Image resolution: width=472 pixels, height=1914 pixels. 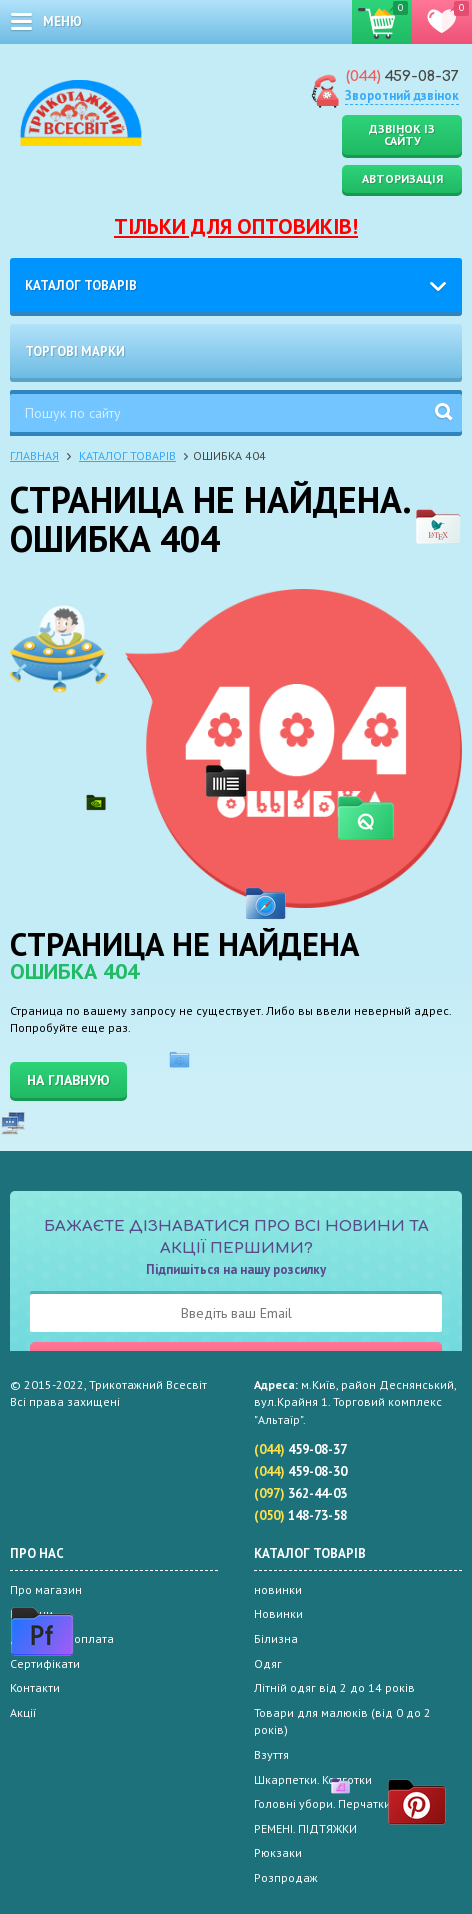 What do you see at coordinates (438, 528) in the screenshot?
I see `open folder containing LaTeX documents` at bounding box center [438, 528].